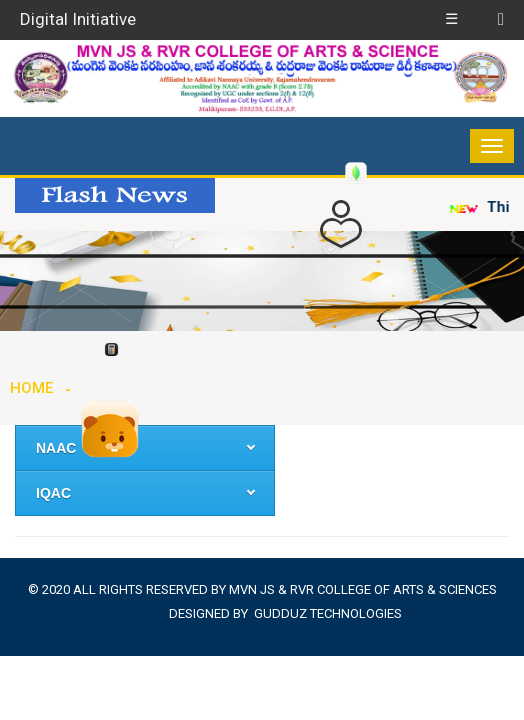 Image resolution: width=524 pixels, height=720 pixels. I want to click on open beaver notes app, so click(110, 429).